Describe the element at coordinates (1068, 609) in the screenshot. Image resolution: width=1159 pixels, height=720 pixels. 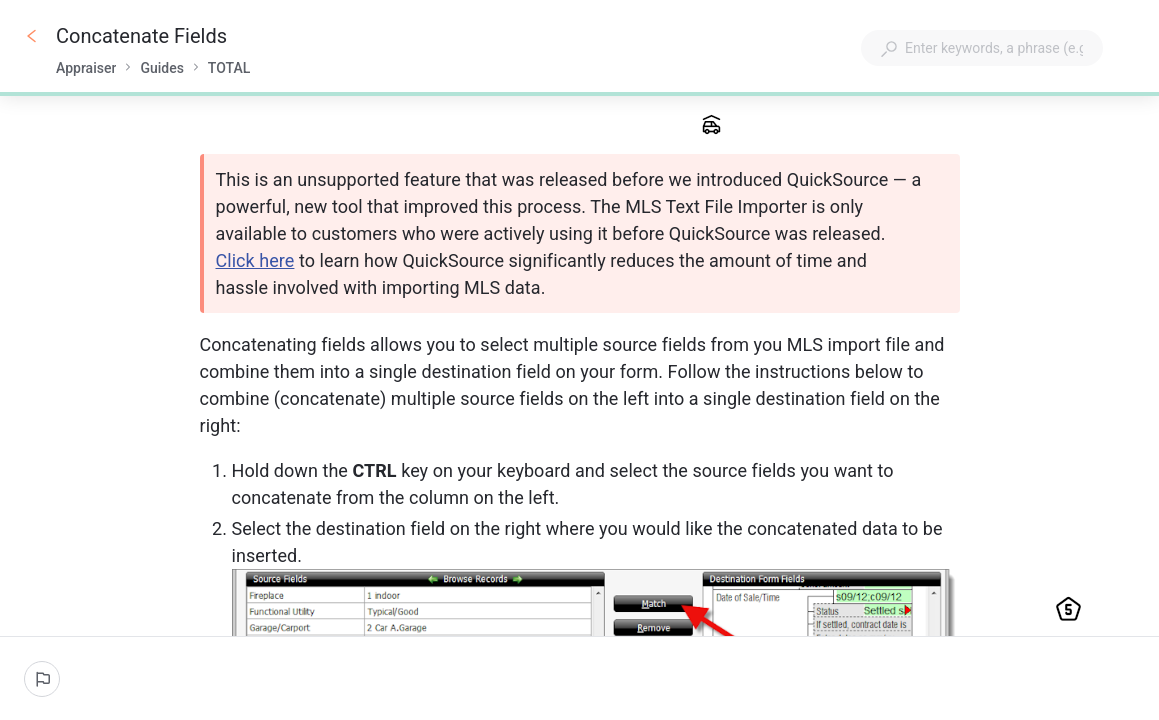
I see `indicates step 5 in a multi-step process` at that location.